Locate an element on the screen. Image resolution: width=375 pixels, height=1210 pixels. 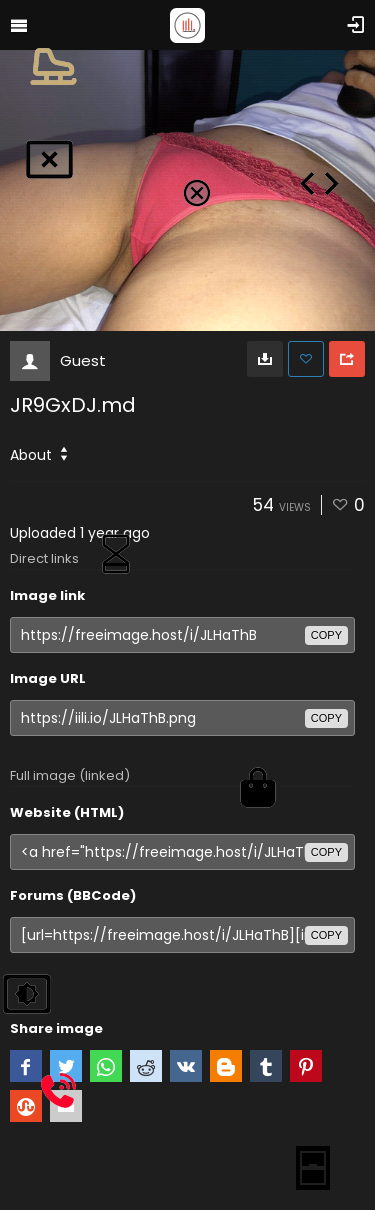
indicates time is running low is located at coordinates (116, 554).